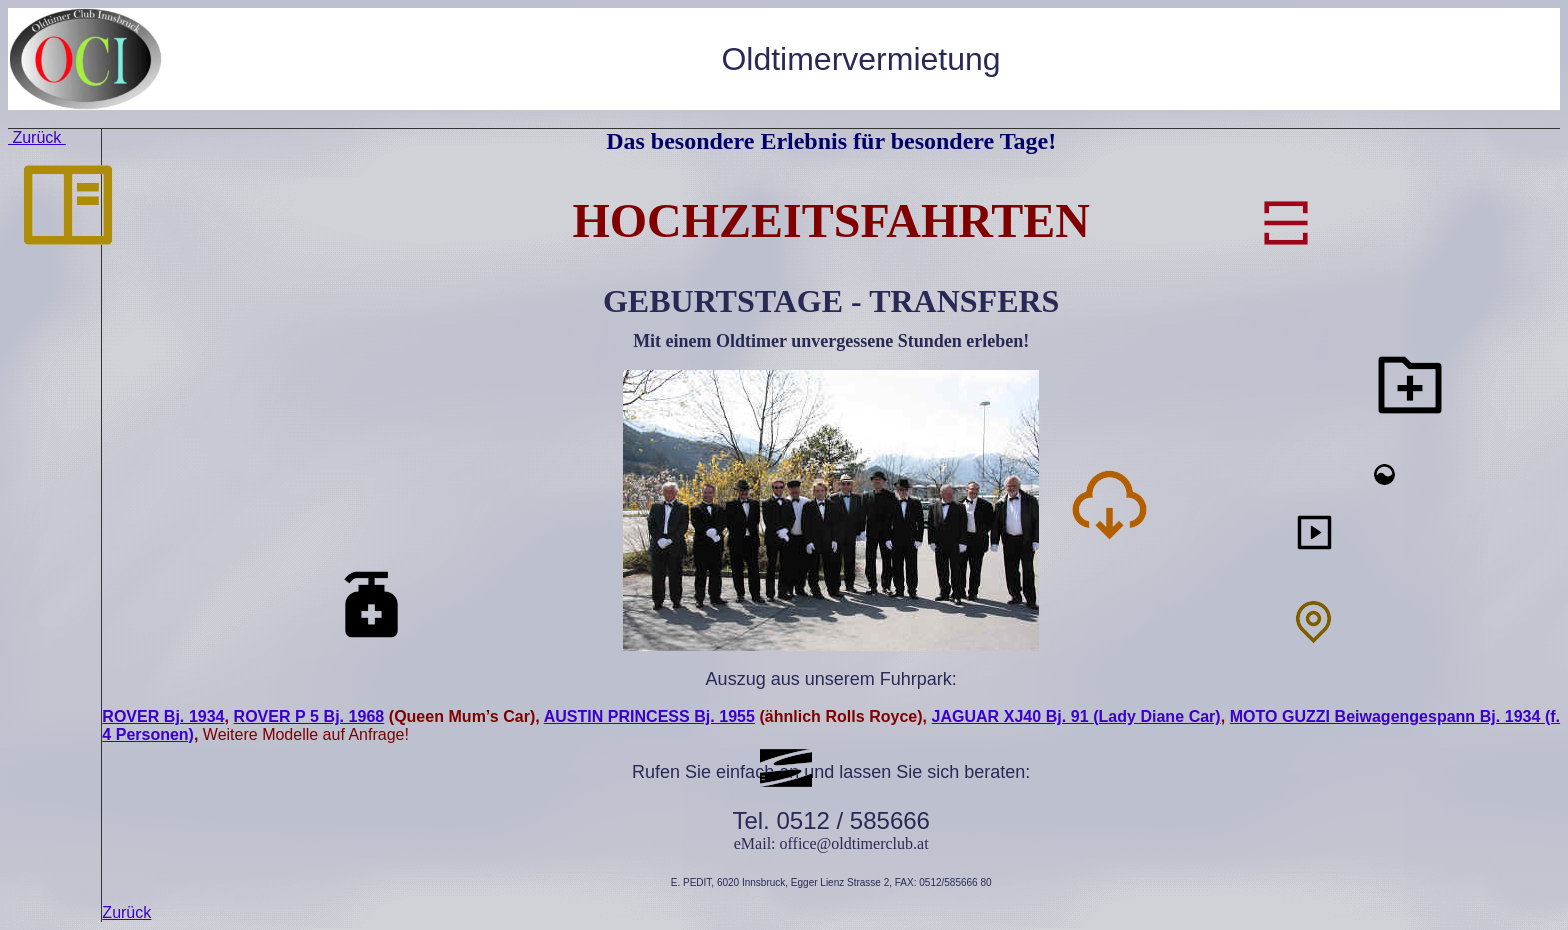  Describe the element at coordinates (1410, 385) in the screenshot. I see `create a new folder` at that location.